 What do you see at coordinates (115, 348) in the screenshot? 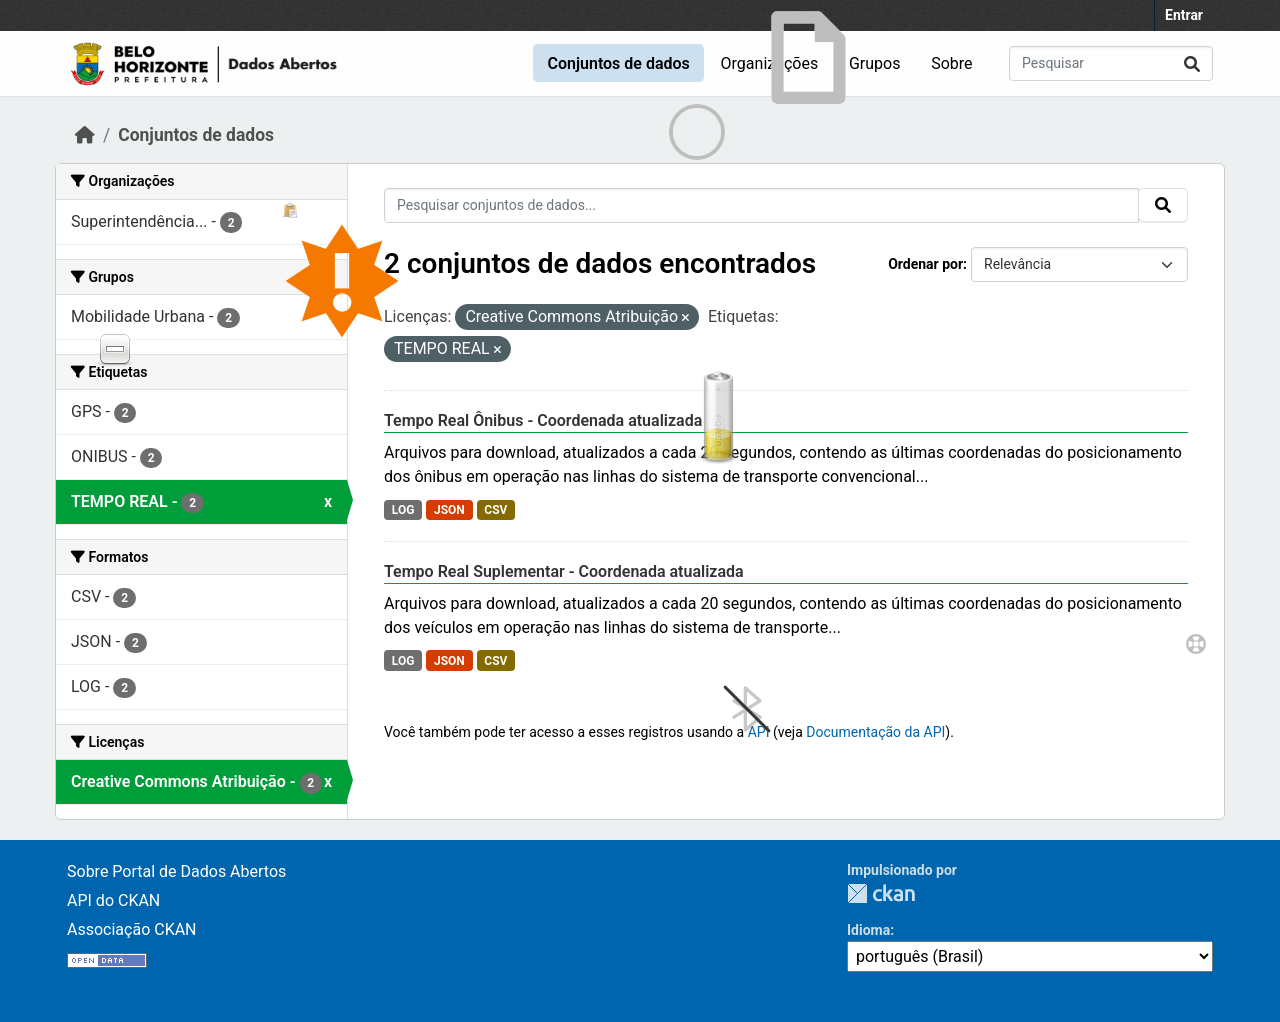
I see `zoom out to reduce magnification` at bounding box center [115, 348].